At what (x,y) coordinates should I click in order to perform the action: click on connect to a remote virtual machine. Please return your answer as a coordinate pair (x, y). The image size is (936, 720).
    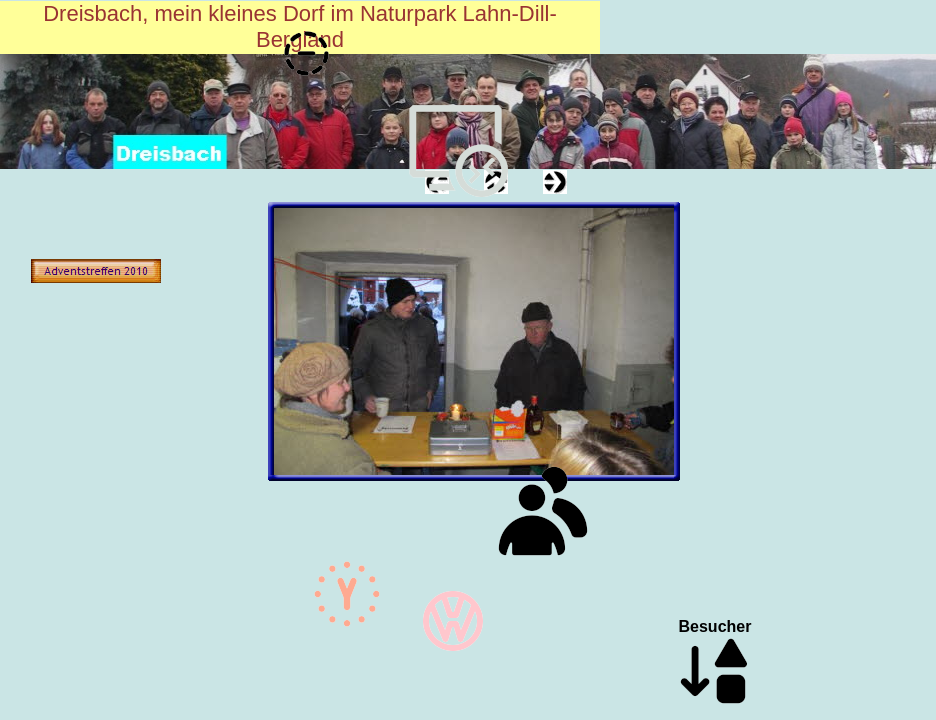
    Looking at the image, I should click on (455, 144).